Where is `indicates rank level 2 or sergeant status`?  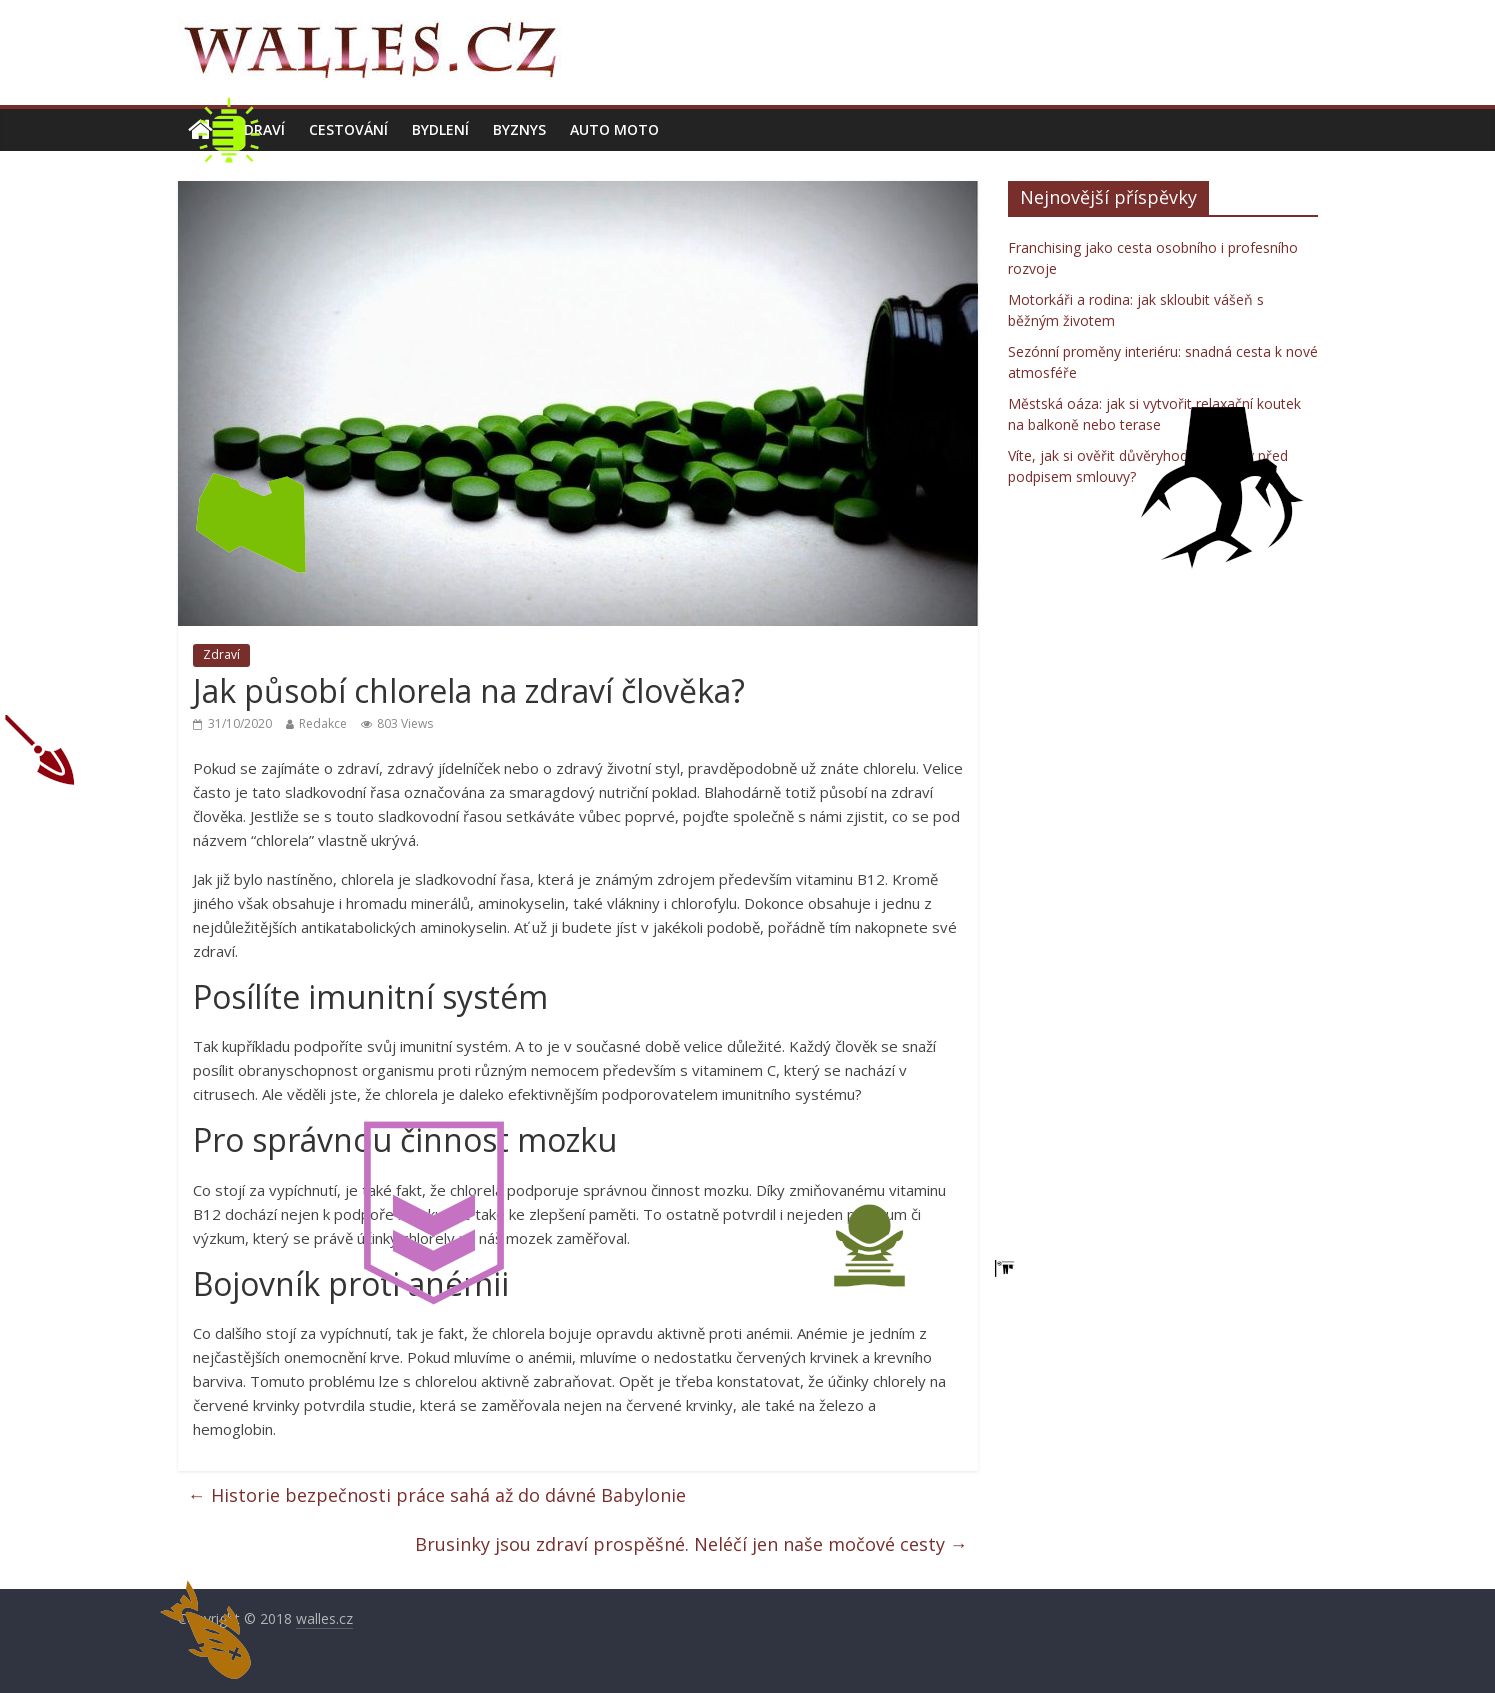 indicates rank level 2 or sergeant status is located at coordinates (434, 1213).